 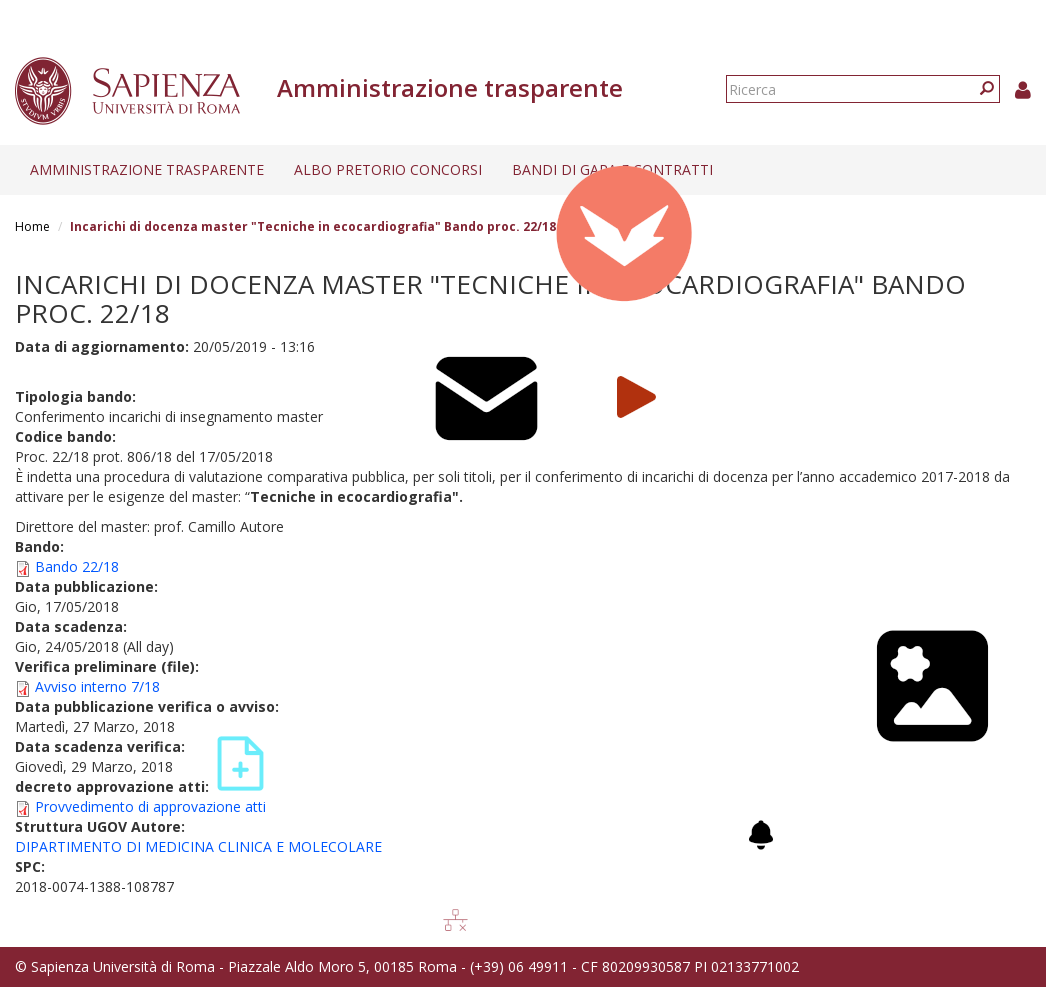 What do you see at coordinates (761, 835) in the screenshot?
I see `view notifications` at bounding box center [761, 835].